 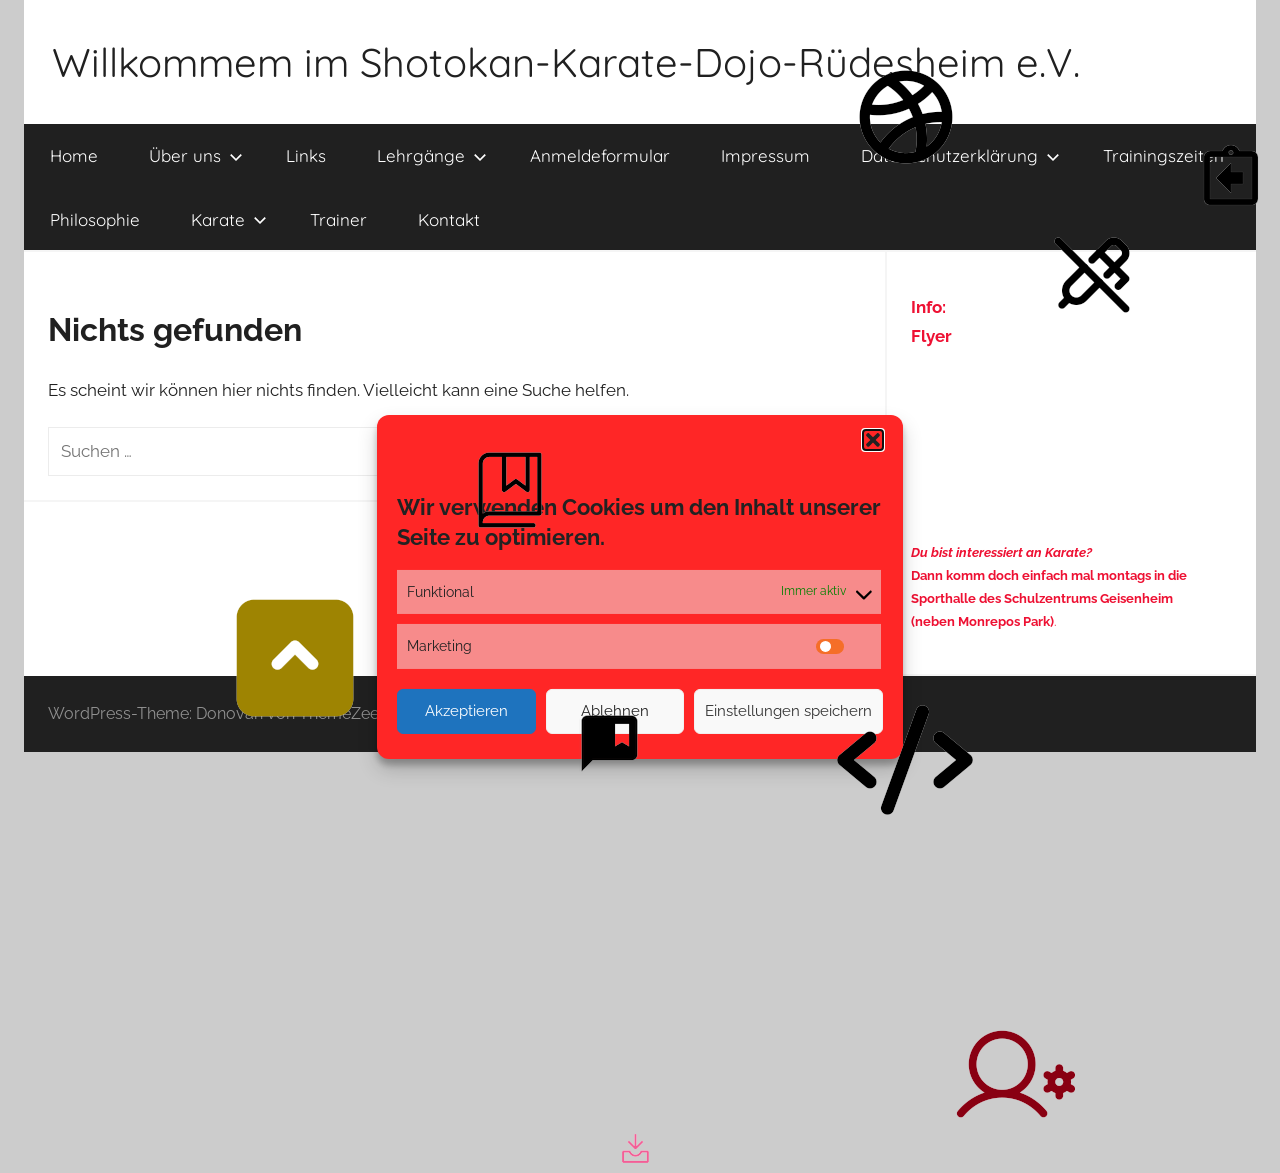 What do you see at coordinates (1231, 178) in the screenshot?
I see `return or send back an assignment` at bounding box center [1231, 178].